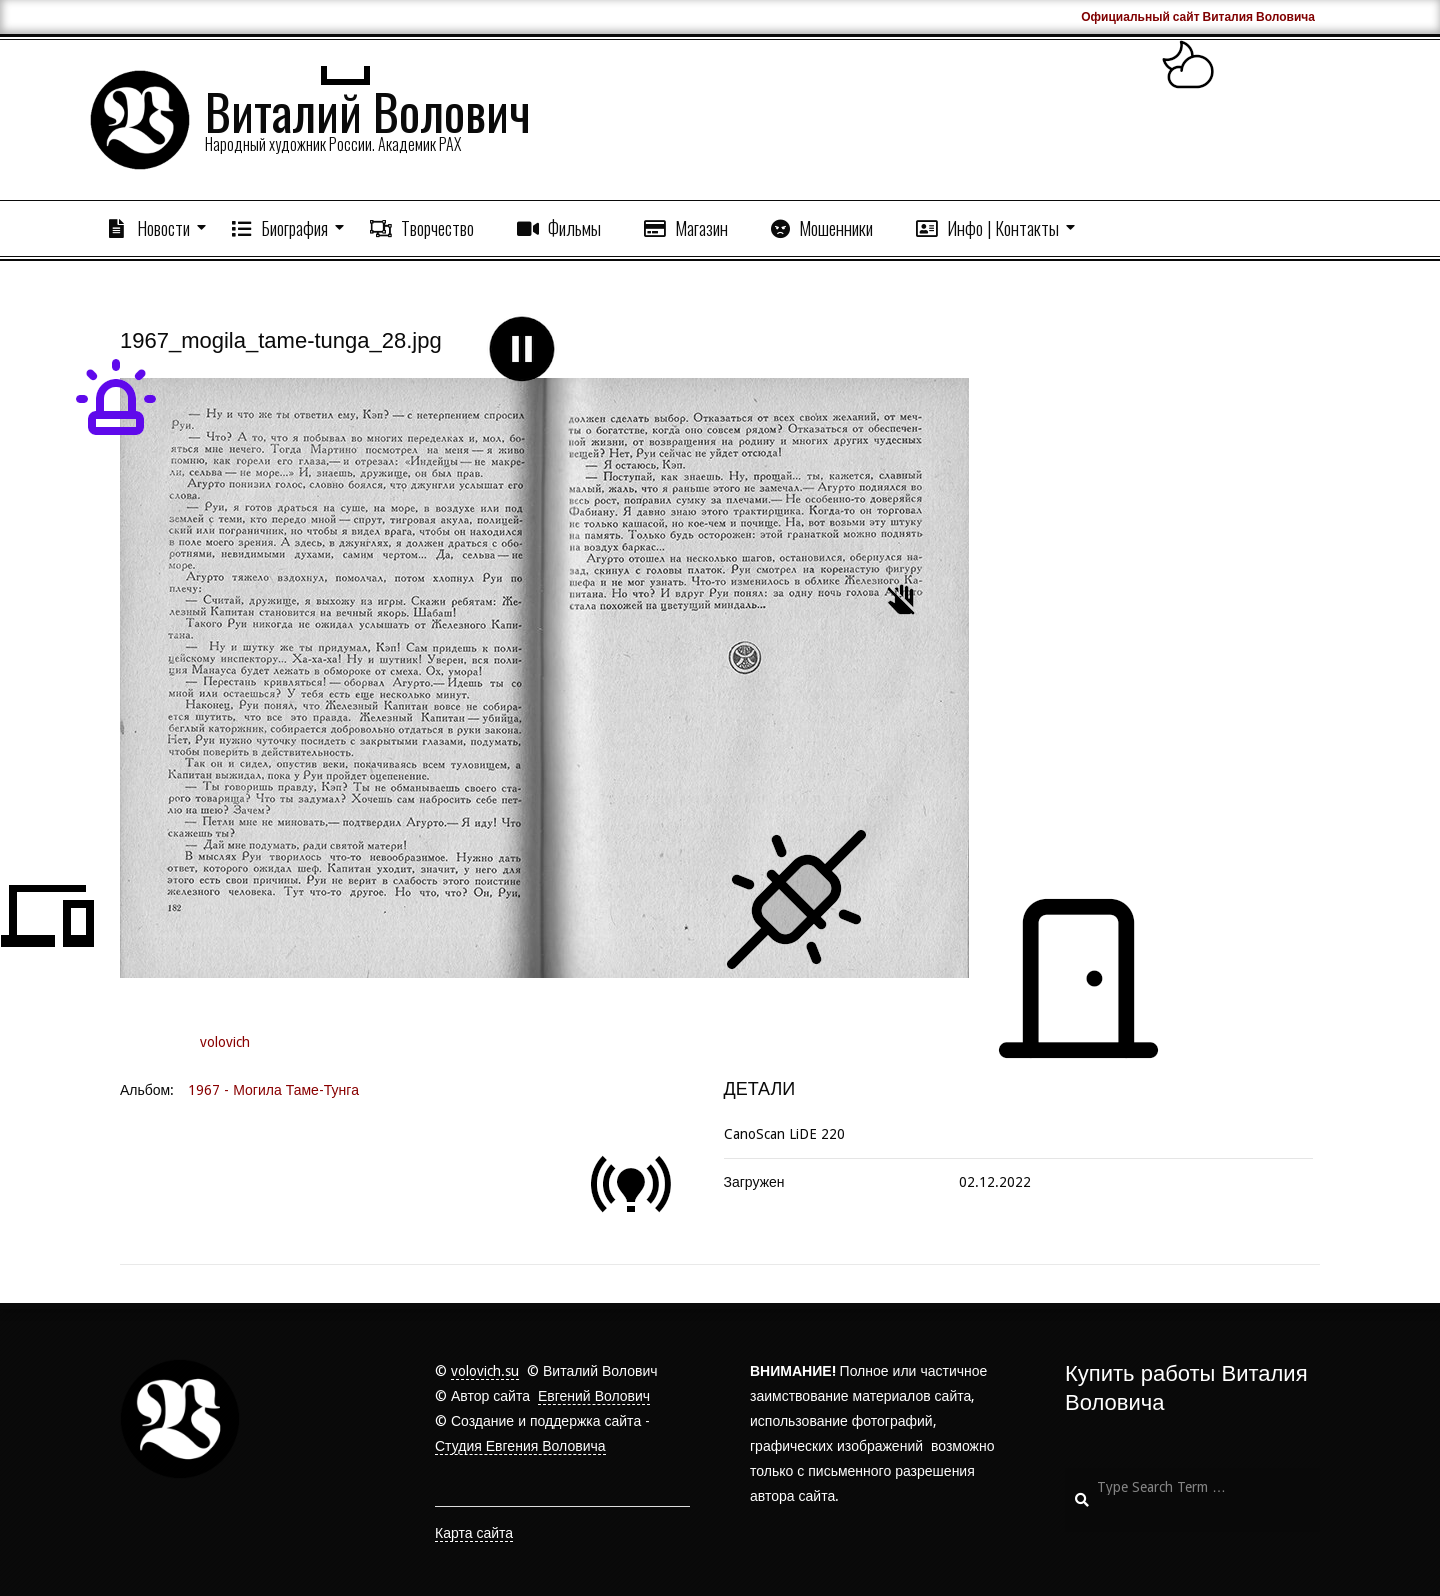 This screenshot has width=1440, height=1596. Describe the element at coordinates (345, 75) in the screenshot. I see `insert a space character` at that location.